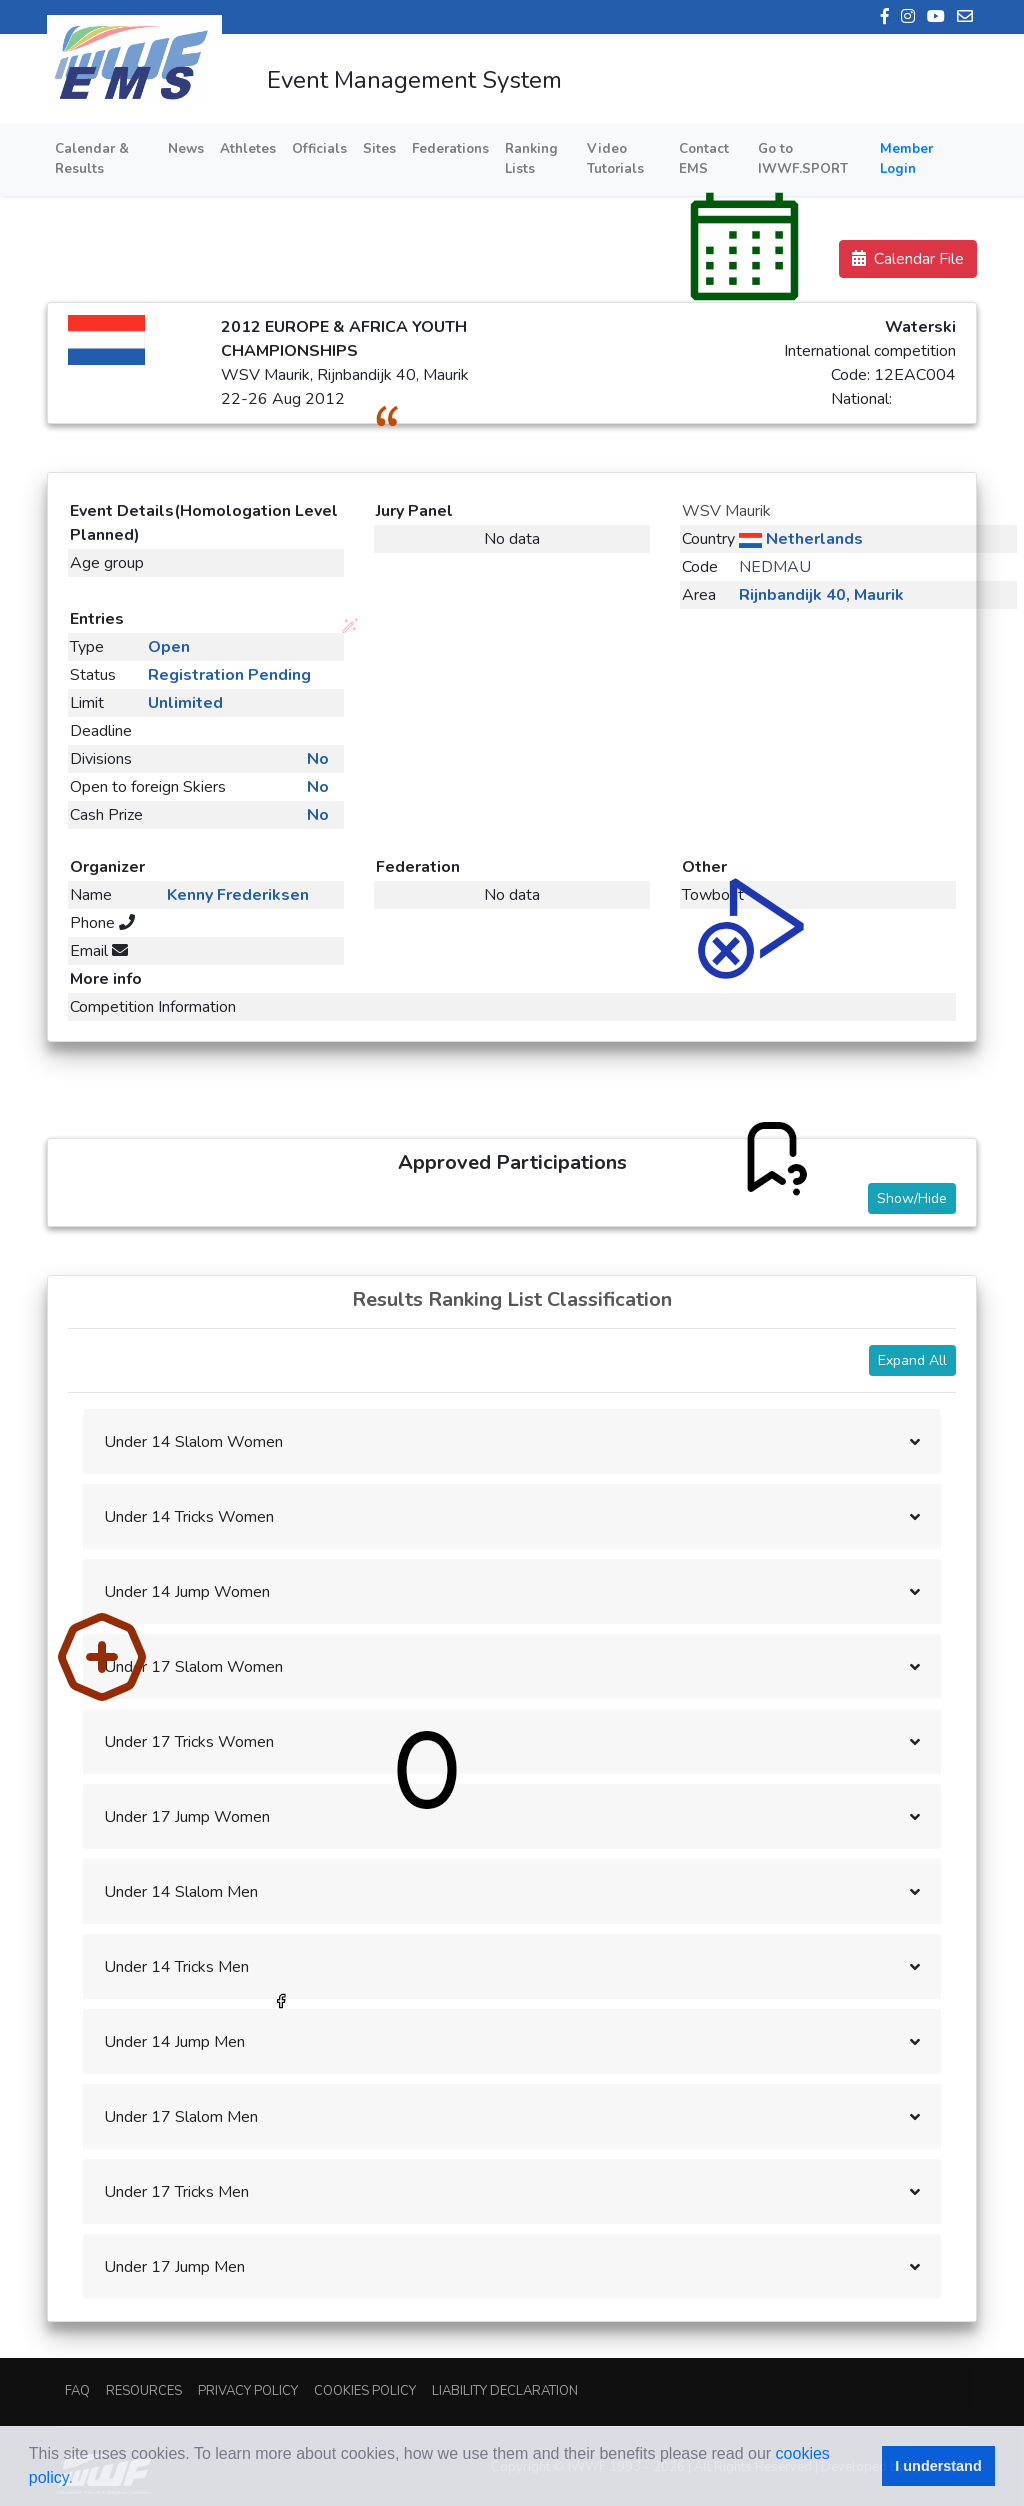 This screenshot has height=2506, width=1024. Describe the element at coordinates (744, 246) in the screenshot. I see `view or open the calendar` at that location.